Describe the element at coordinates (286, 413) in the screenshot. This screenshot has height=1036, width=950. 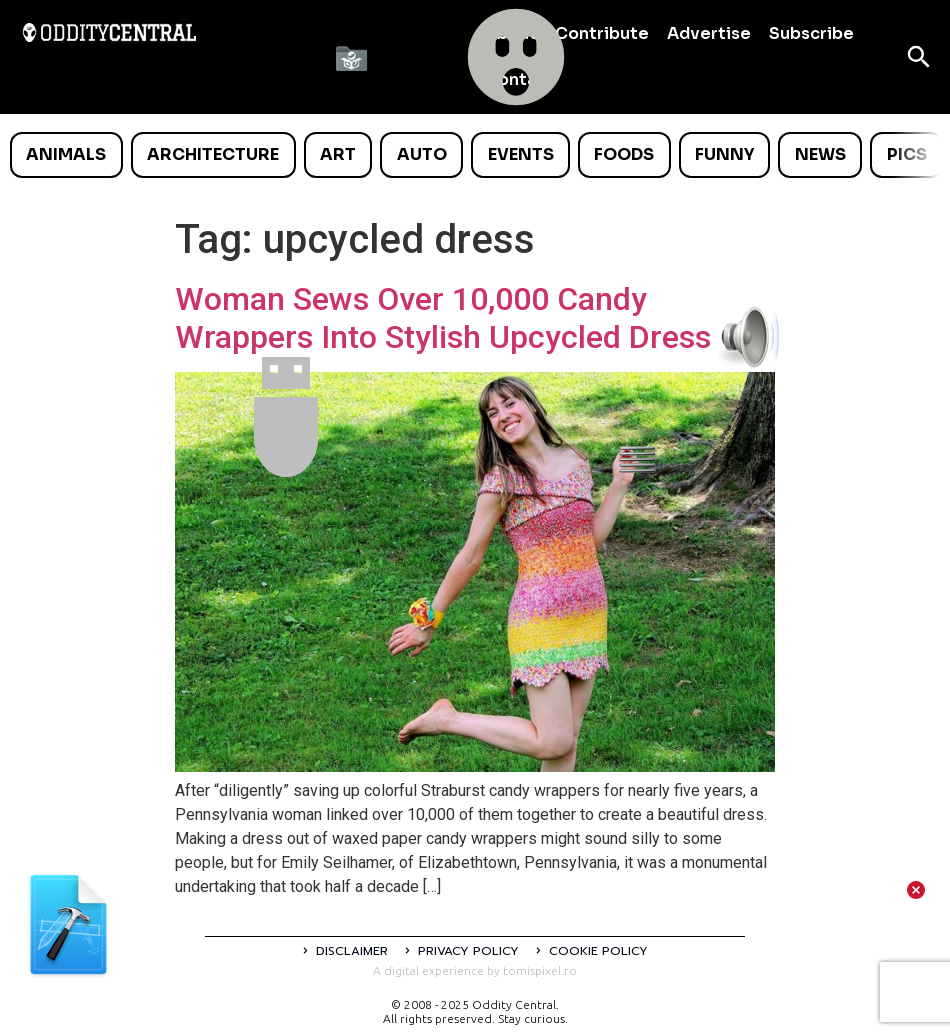
I see `removable storage device connected` at that location.